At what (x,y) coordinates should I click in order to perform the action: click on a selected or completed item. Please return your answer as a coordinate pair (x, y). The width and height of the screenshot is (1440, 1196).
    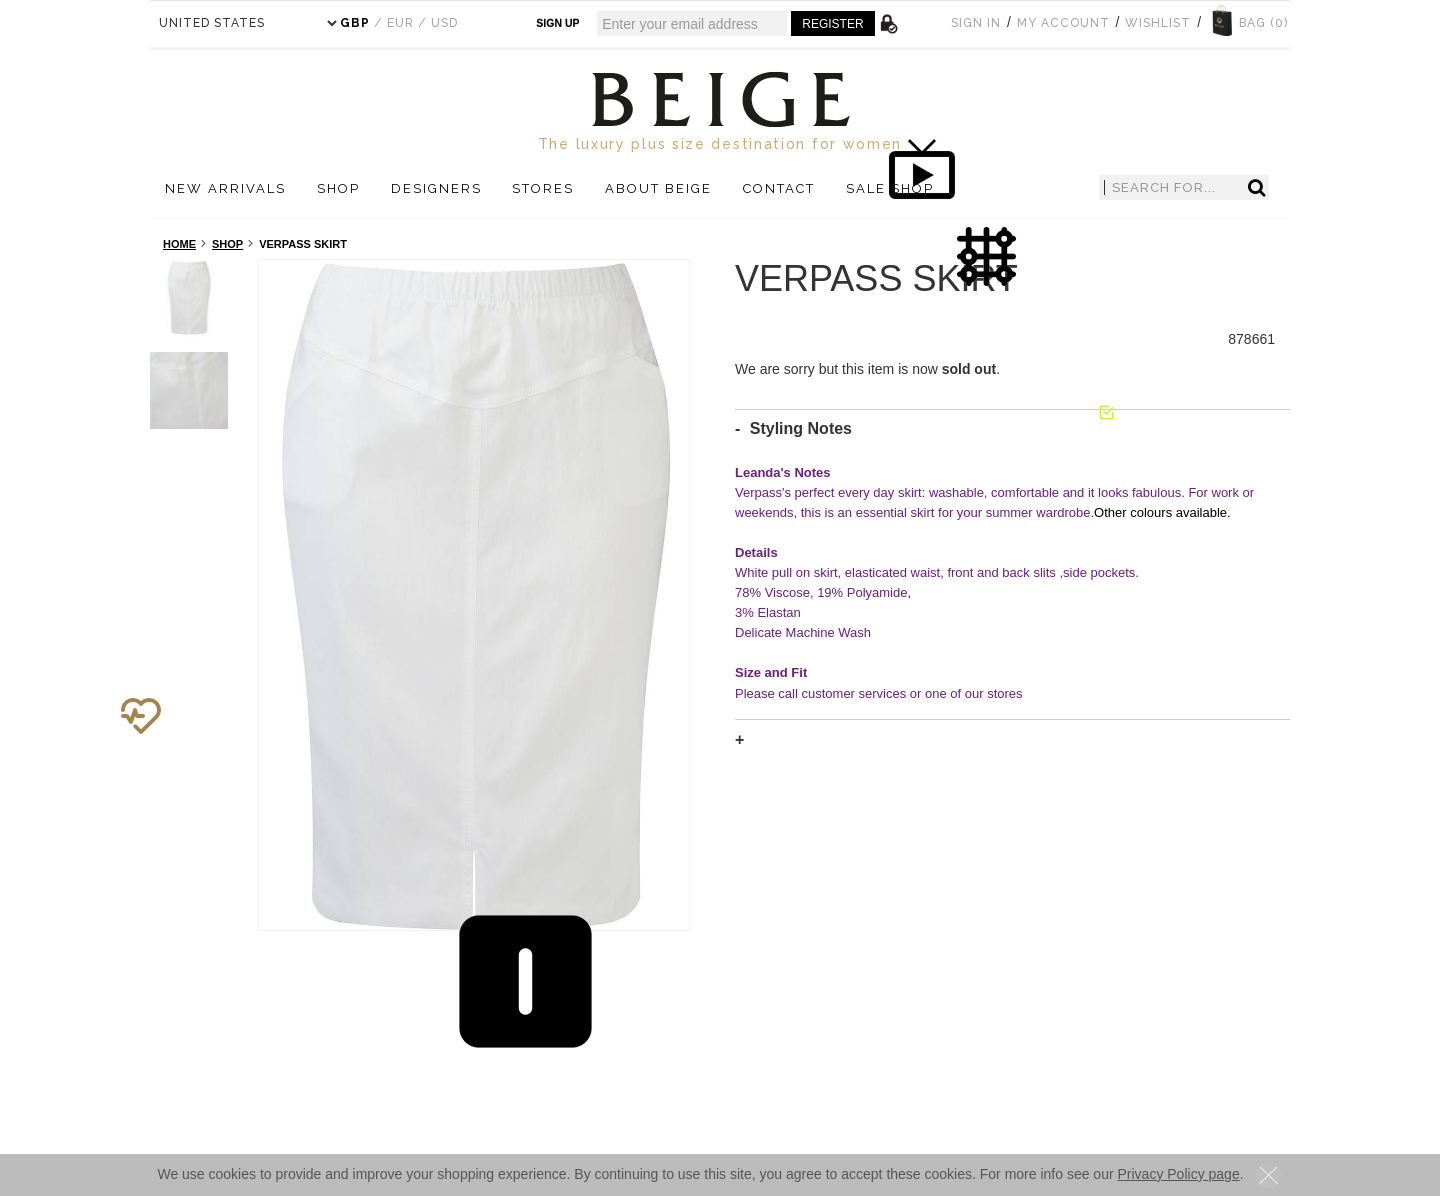
    Looking at the image, I should click on (1106, 412).